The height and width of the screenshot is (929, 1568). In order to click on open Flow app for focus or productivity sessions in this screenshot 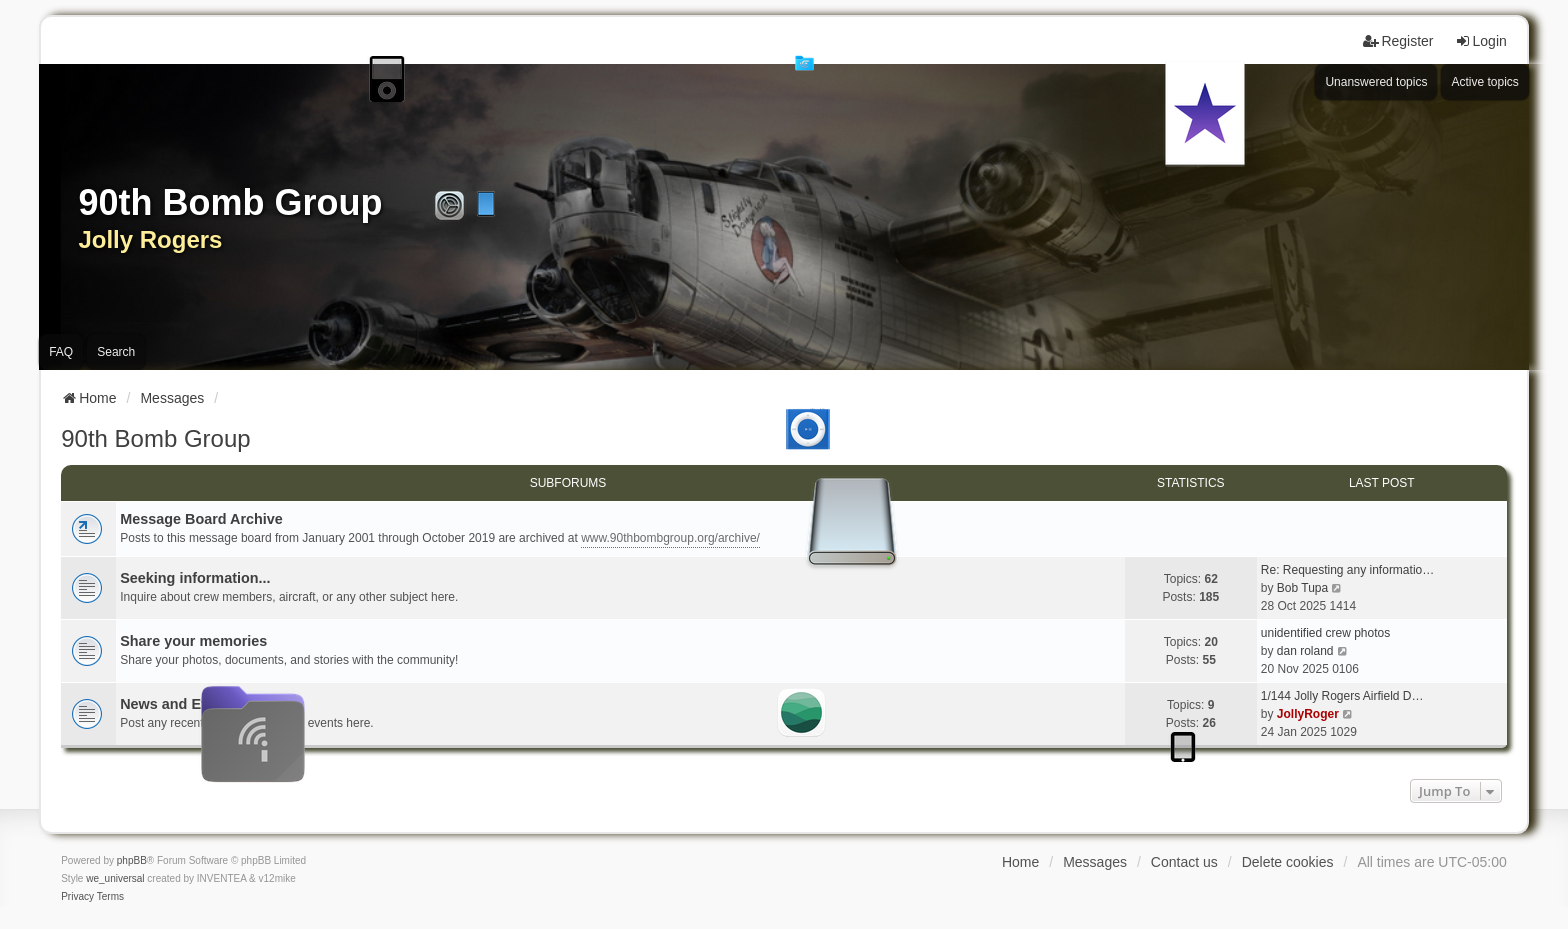, I will do `click(801, 712)`.